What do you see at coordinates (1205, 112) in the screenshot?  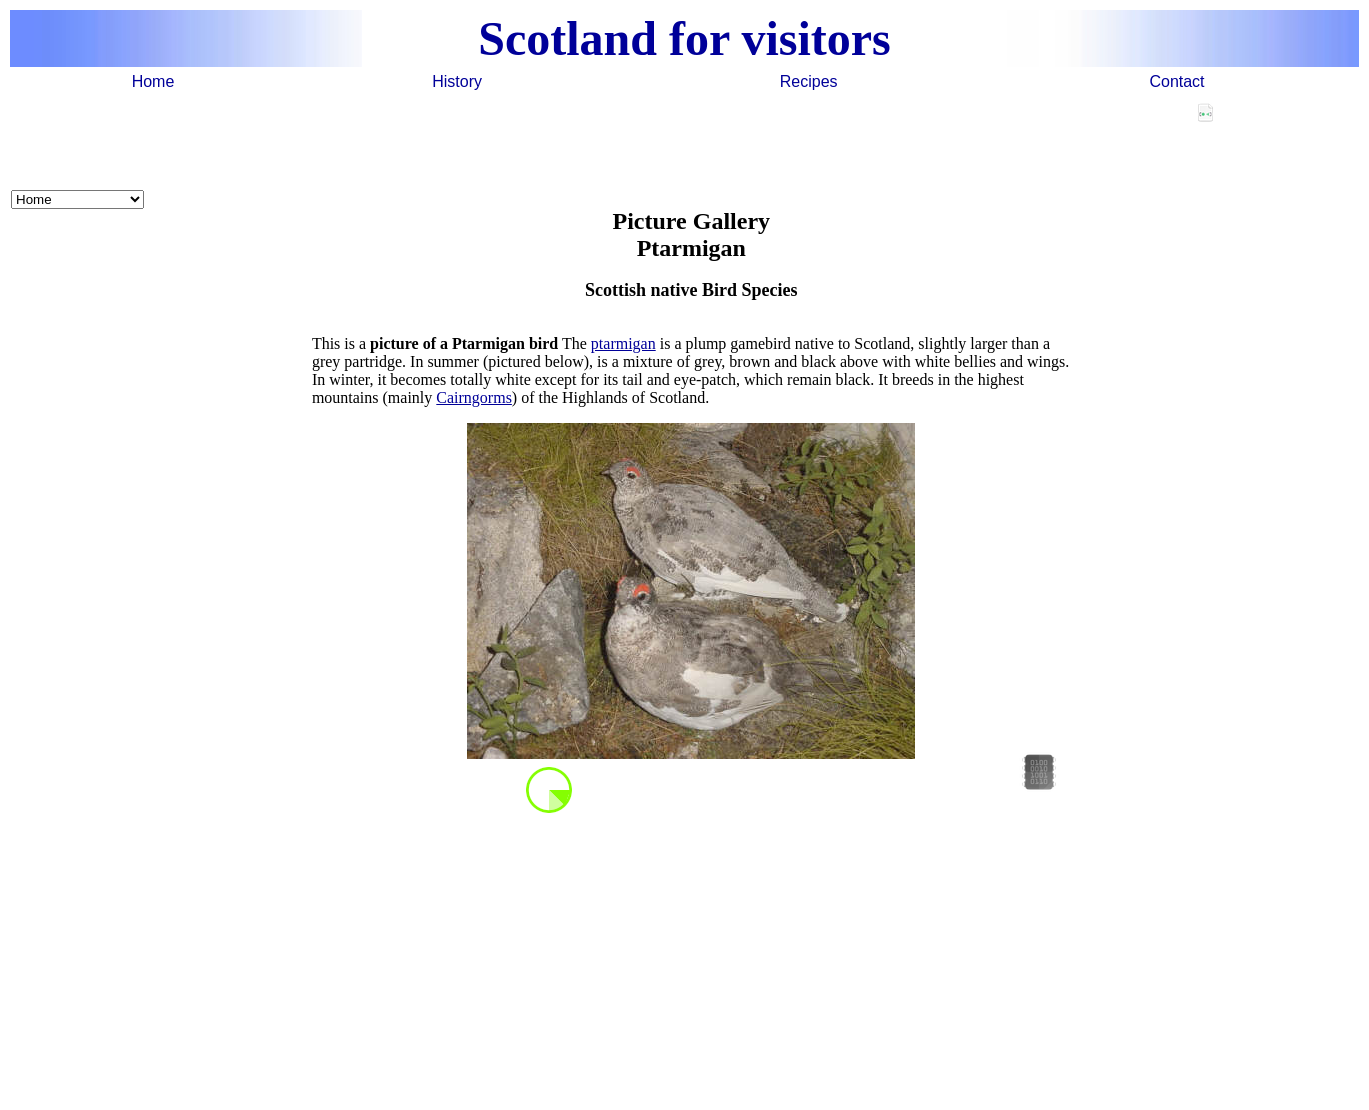 I see `a systemd unit configuration file` at bounding box center [1205, 112].